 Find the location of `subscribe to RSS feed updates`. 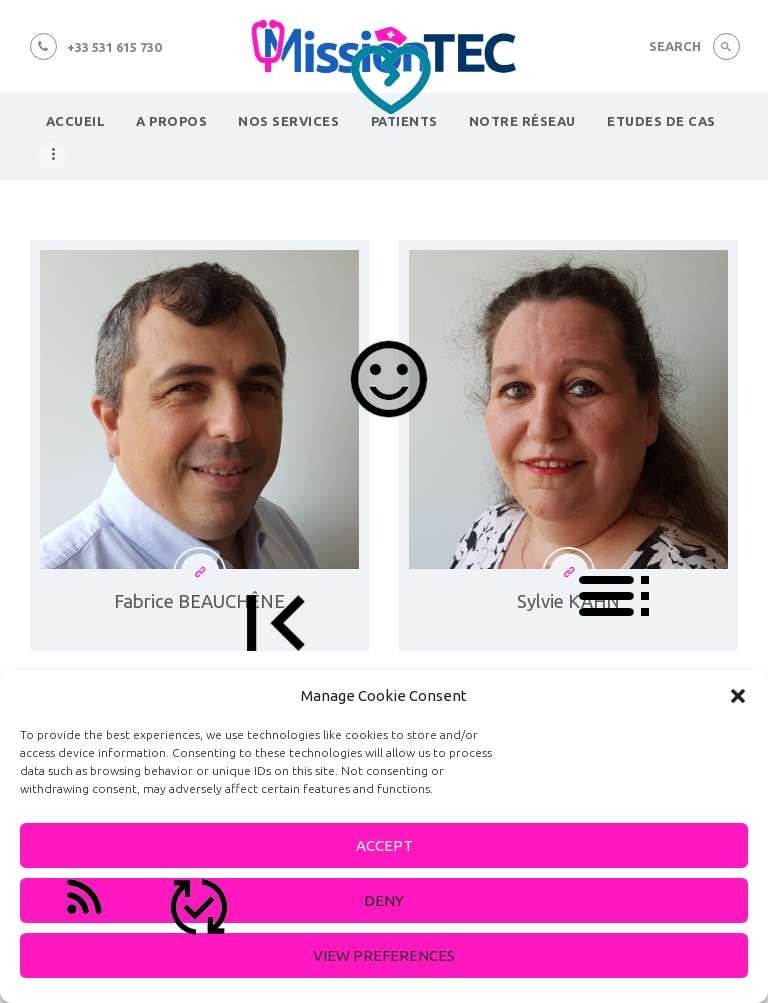

subscribe to RSS feed updates is located at coordinates (85, 896).